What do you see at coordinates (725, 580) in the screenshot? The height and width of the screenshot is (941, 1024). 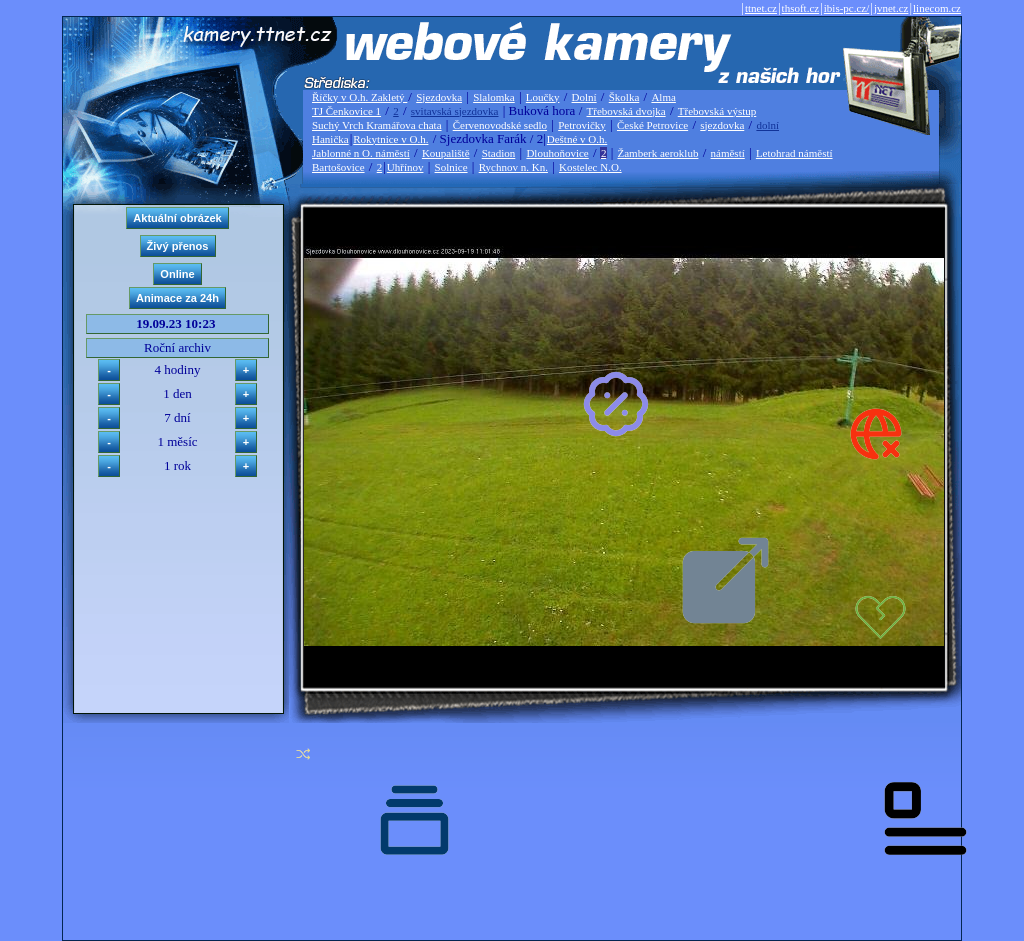 I see `open link in new tab or window` at bounding box center [725, 580].